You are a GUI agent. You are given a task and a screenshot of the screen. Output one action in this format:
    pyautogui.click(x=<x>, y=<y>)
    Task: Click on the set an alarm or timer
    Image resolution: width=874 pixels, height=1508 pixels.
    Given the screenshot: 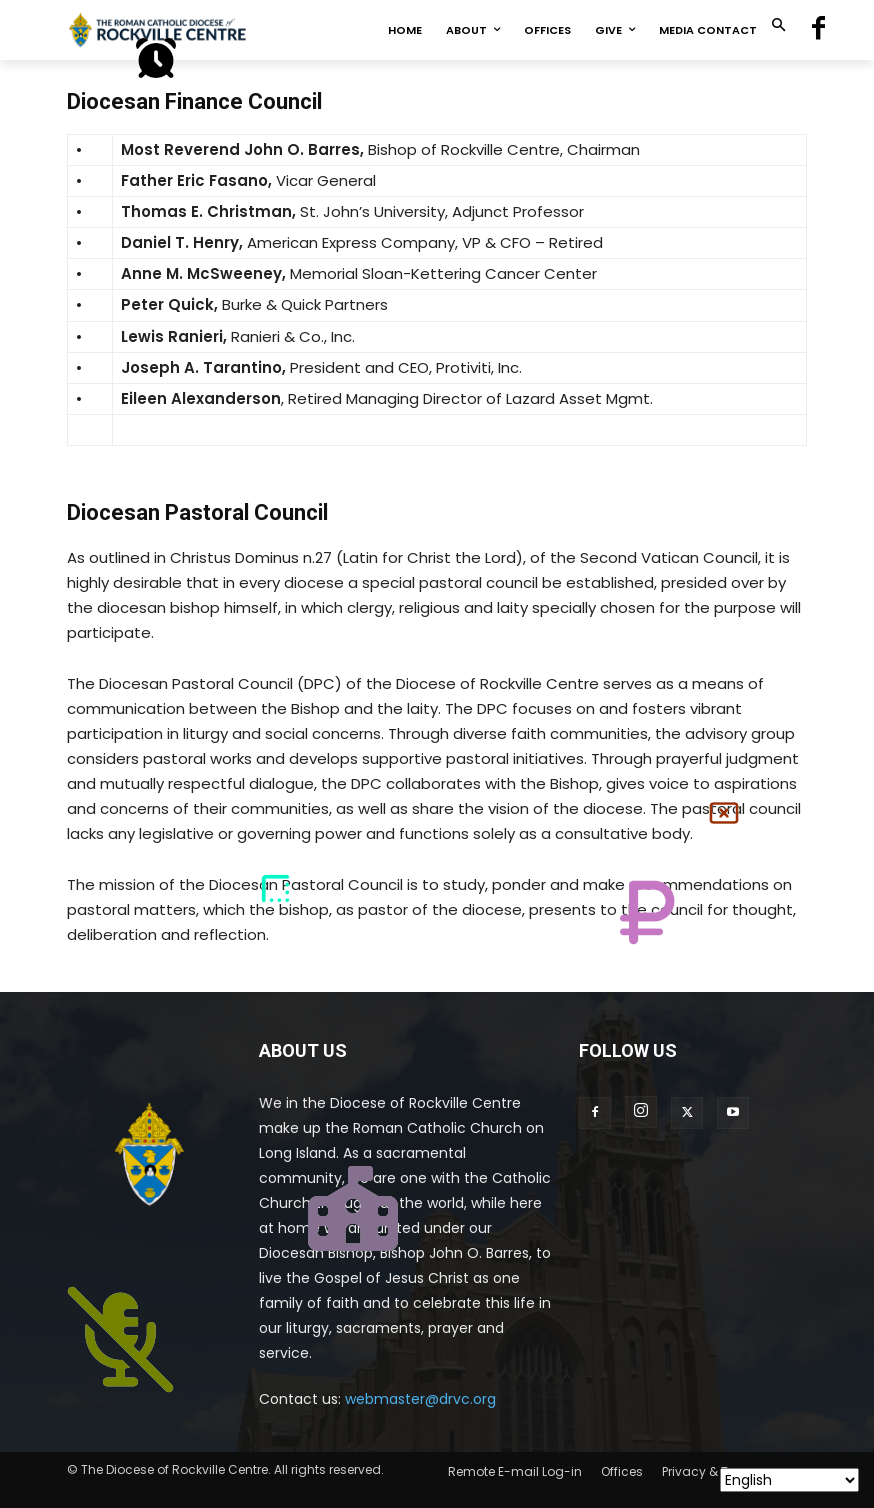 What is the action you would take?
    pyautogui.click(x=156, y=58)
    